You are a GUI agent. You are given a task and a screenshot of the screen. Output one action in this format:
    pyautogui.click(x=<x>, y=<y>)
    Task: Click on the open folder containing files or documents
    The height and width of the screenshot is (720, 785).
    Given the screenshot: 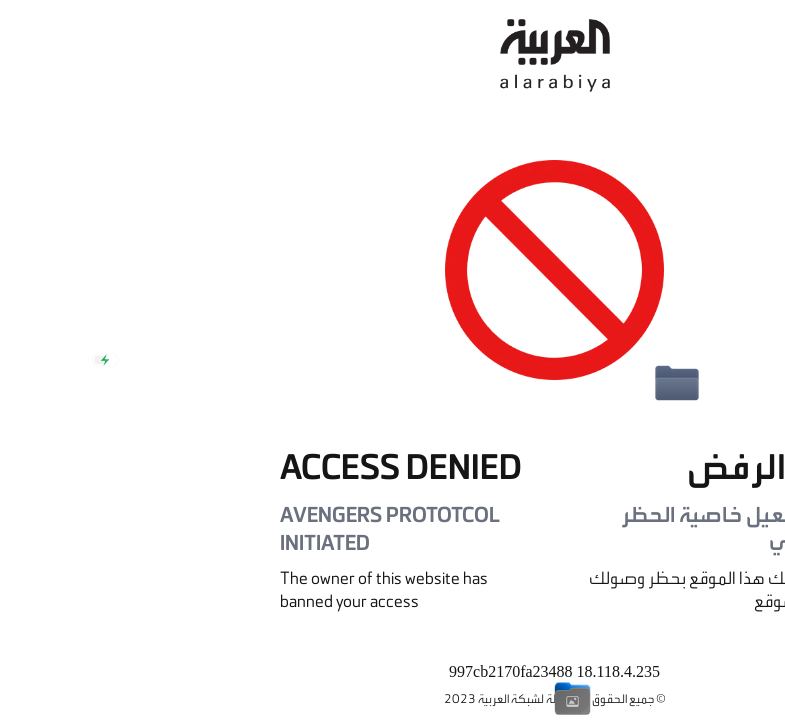 What is the action you would take?
    pyautogui.click(x=677, y=383)
    